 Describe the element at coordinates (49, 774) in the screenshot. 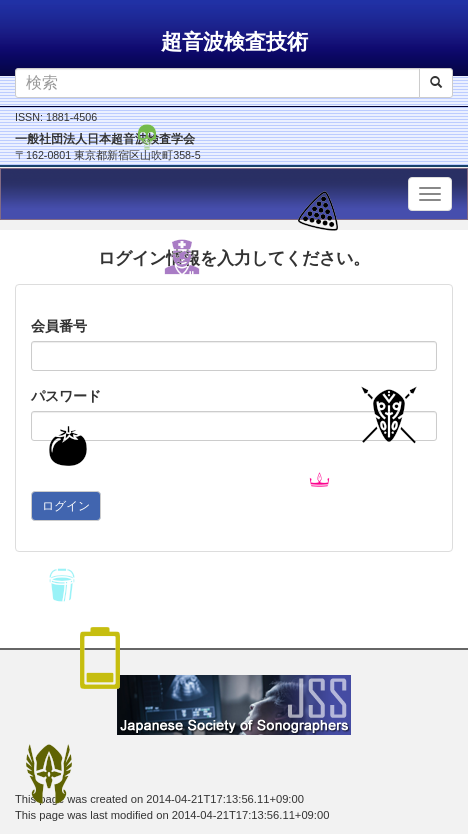

I see `select elf or elven character class` at that location.